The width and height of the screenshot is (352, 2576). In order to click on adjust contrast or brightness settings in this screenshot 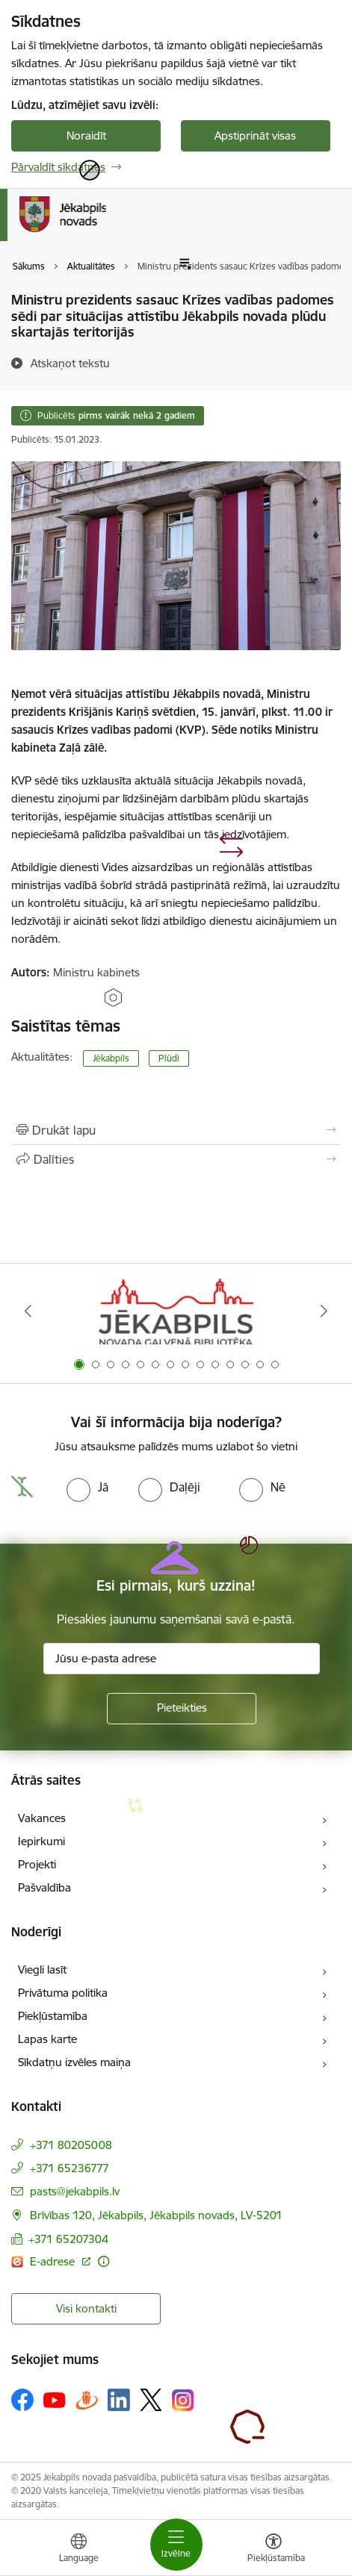, I will do `click(90, 170)`.